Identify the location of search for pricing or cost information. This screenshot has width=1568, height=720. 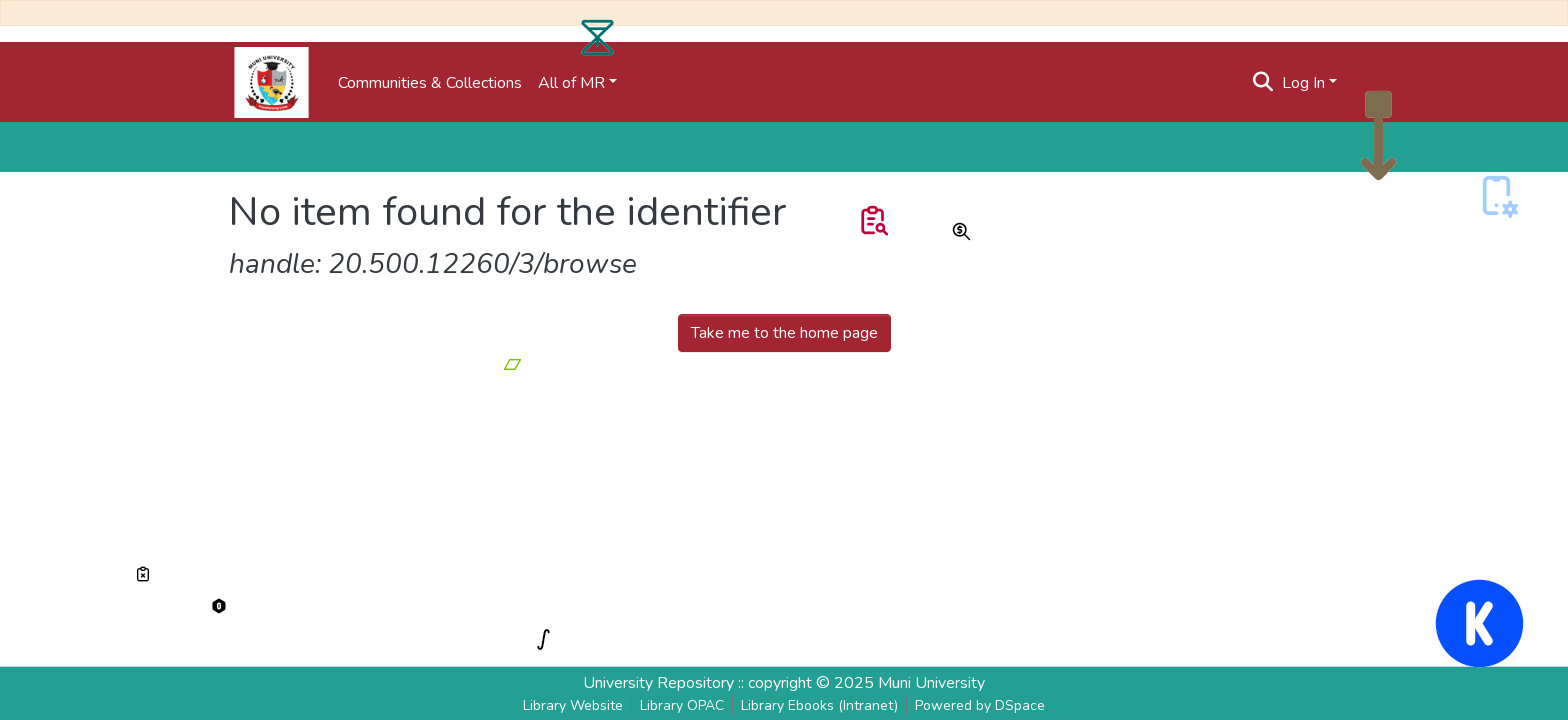
(961, 231).